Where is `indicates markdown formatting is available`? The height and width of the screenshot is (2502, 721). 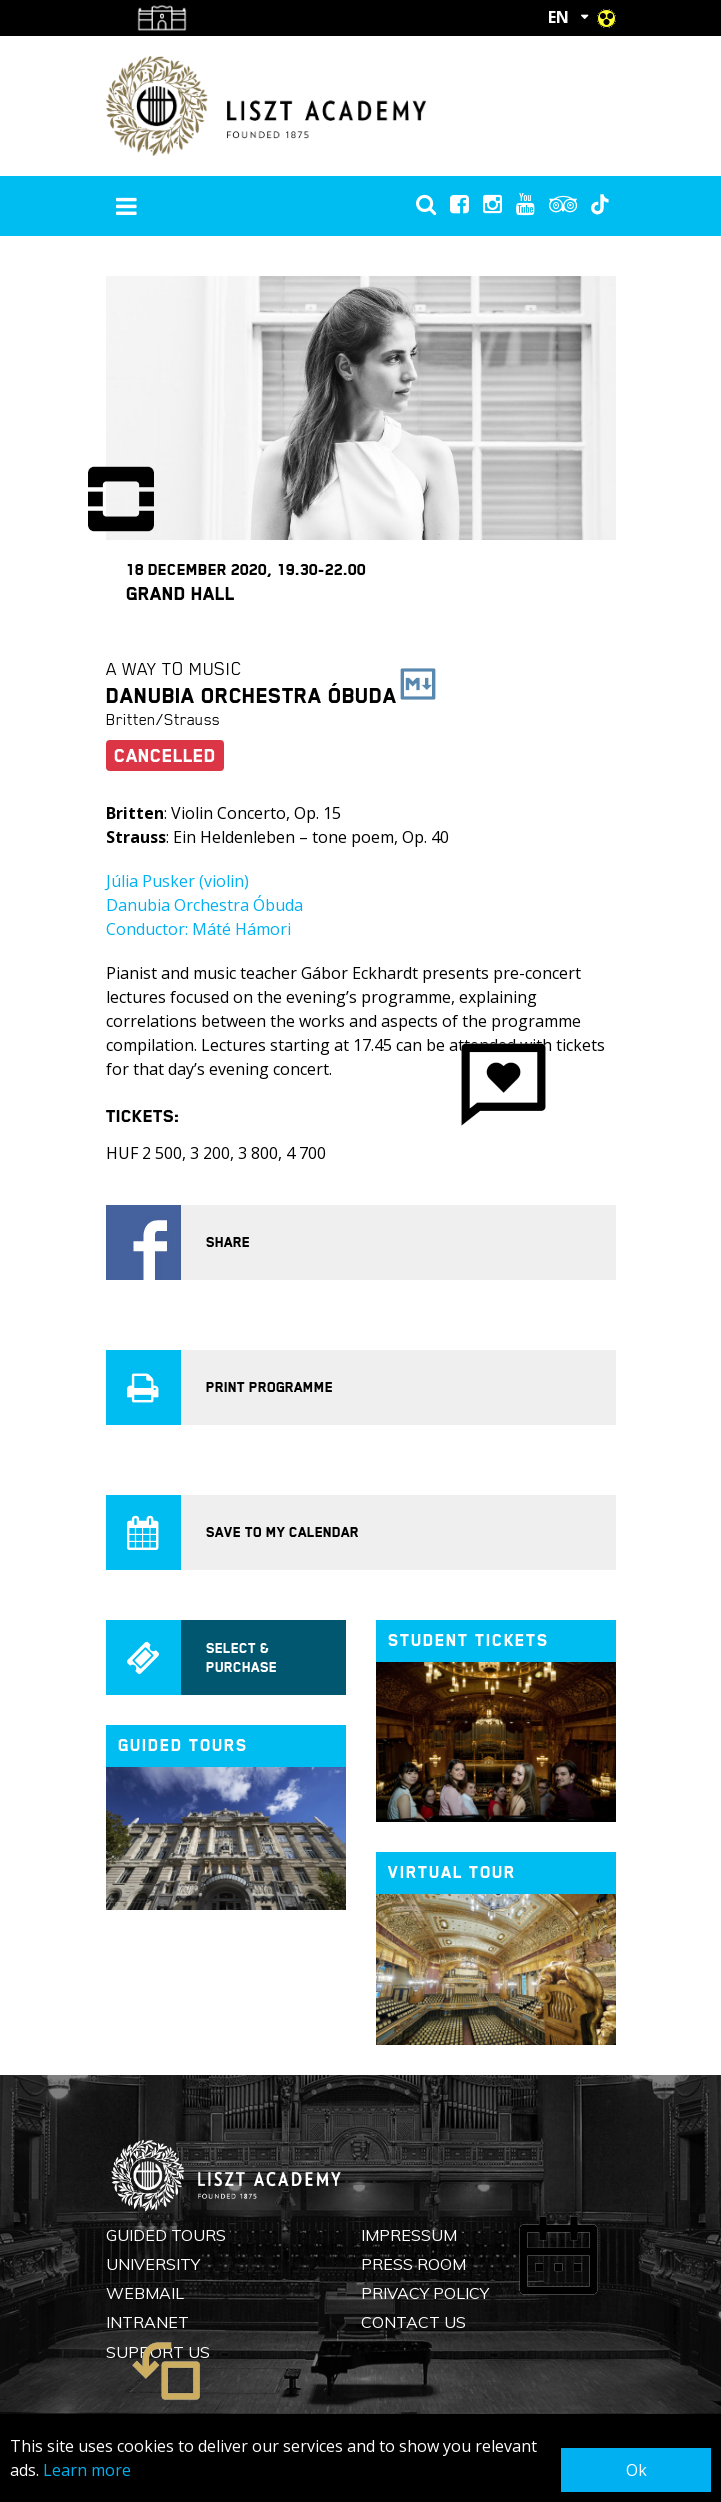 indicates markdown formatting is available is located at coordinates (418, 684).